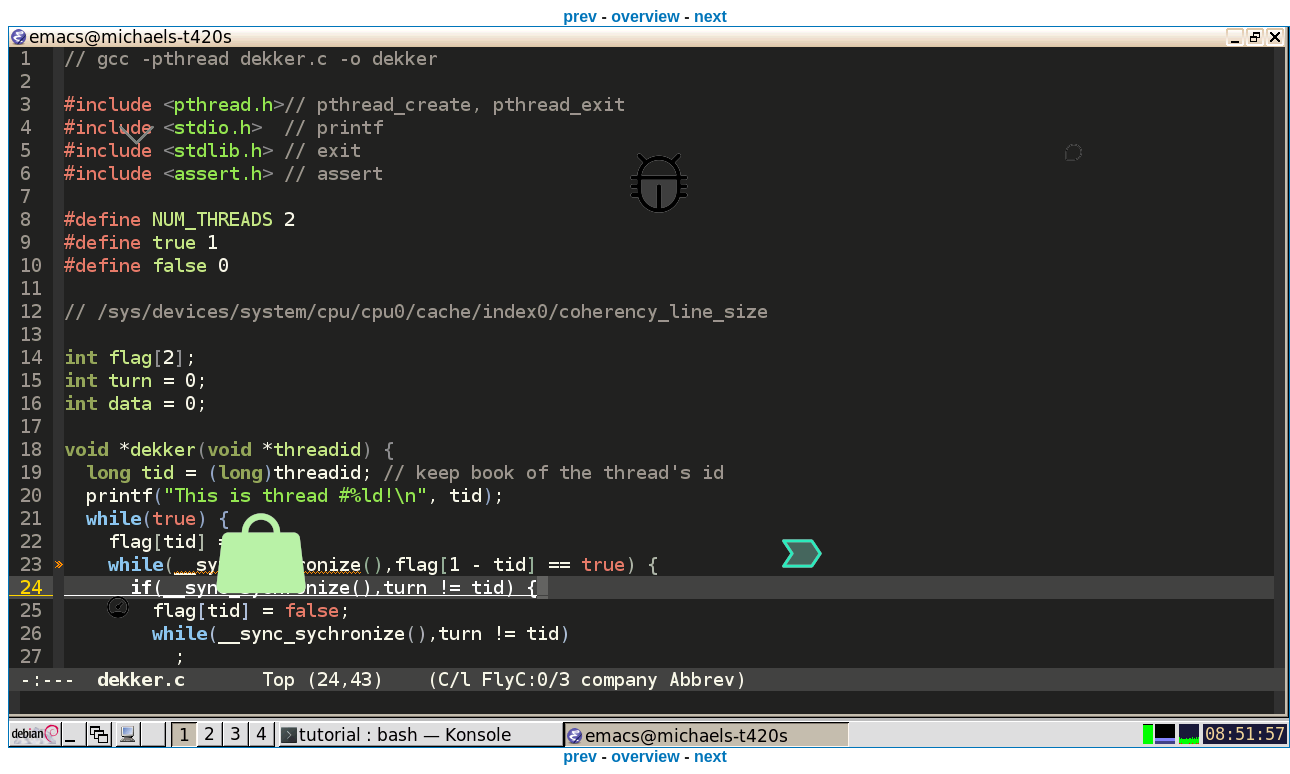  What do you see at coordinates (136, 133) in the screenshot?
I see `expand a dropdown menu` at bounding box center [136, 133].